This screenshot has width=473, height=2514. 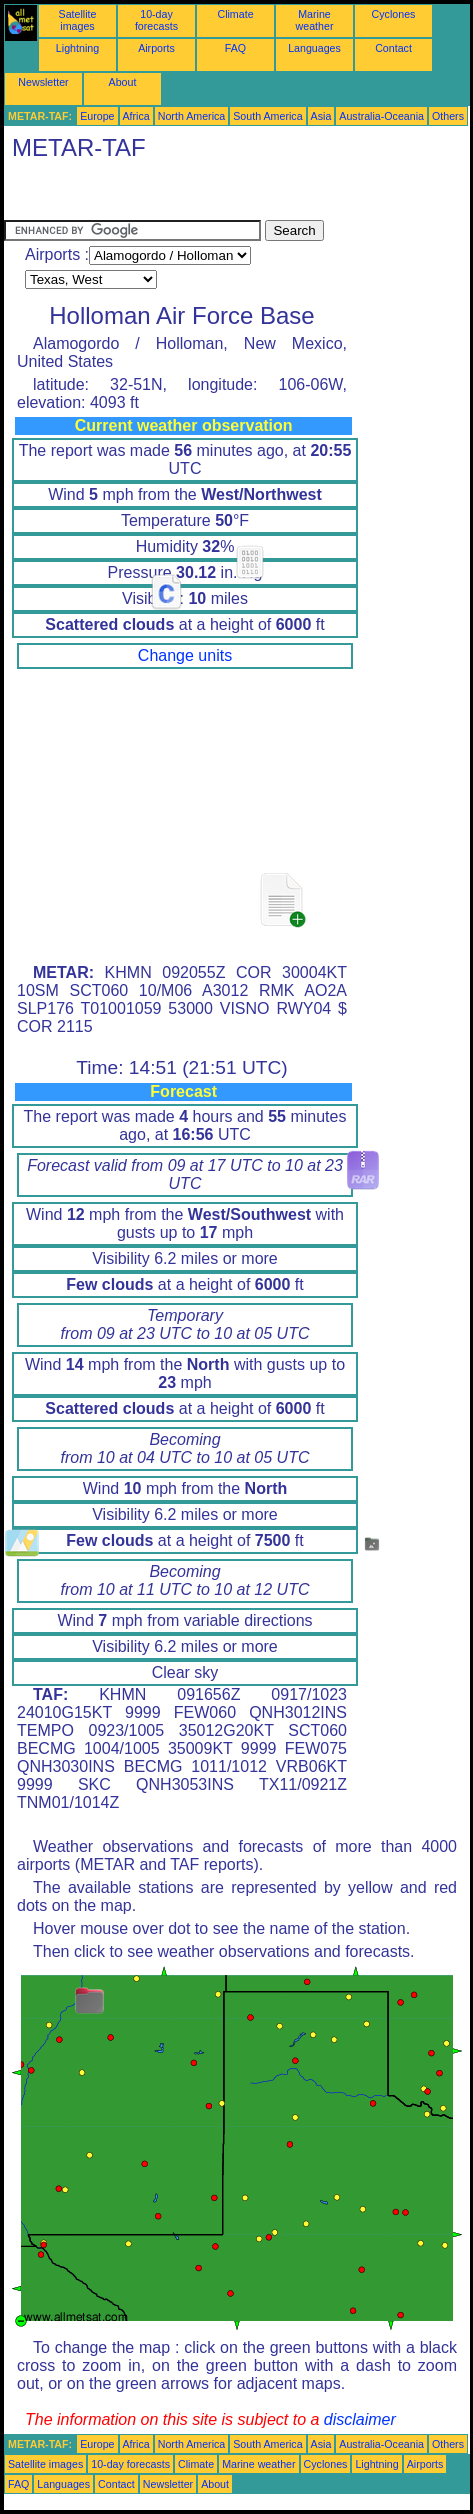 I want to click on open graphics applications folder, so click(x=22, y=1543).